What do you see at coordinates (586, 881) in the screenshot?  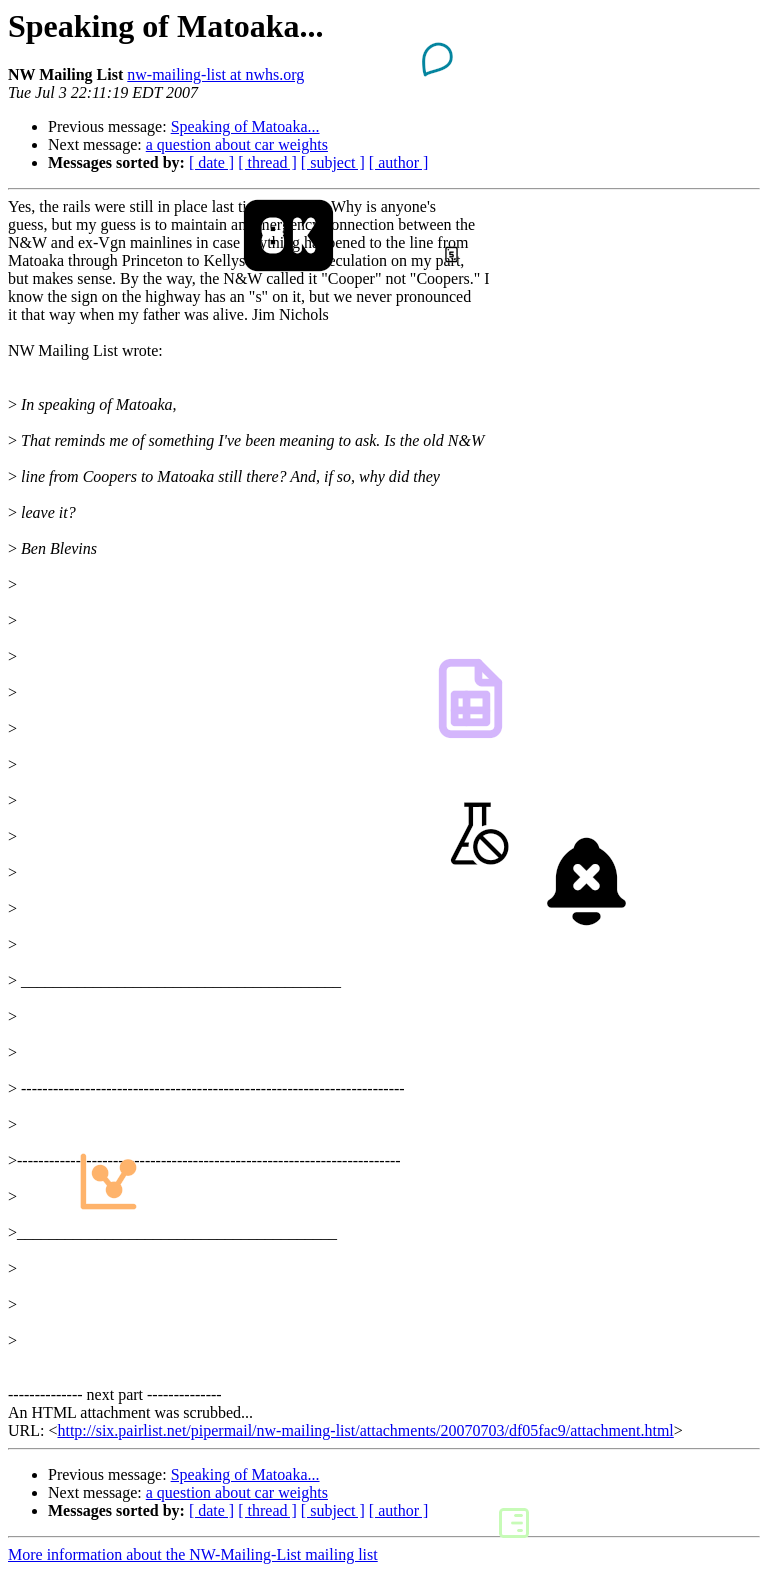 I see `dismiss or clear notifications` at bounding box center [586, 881].